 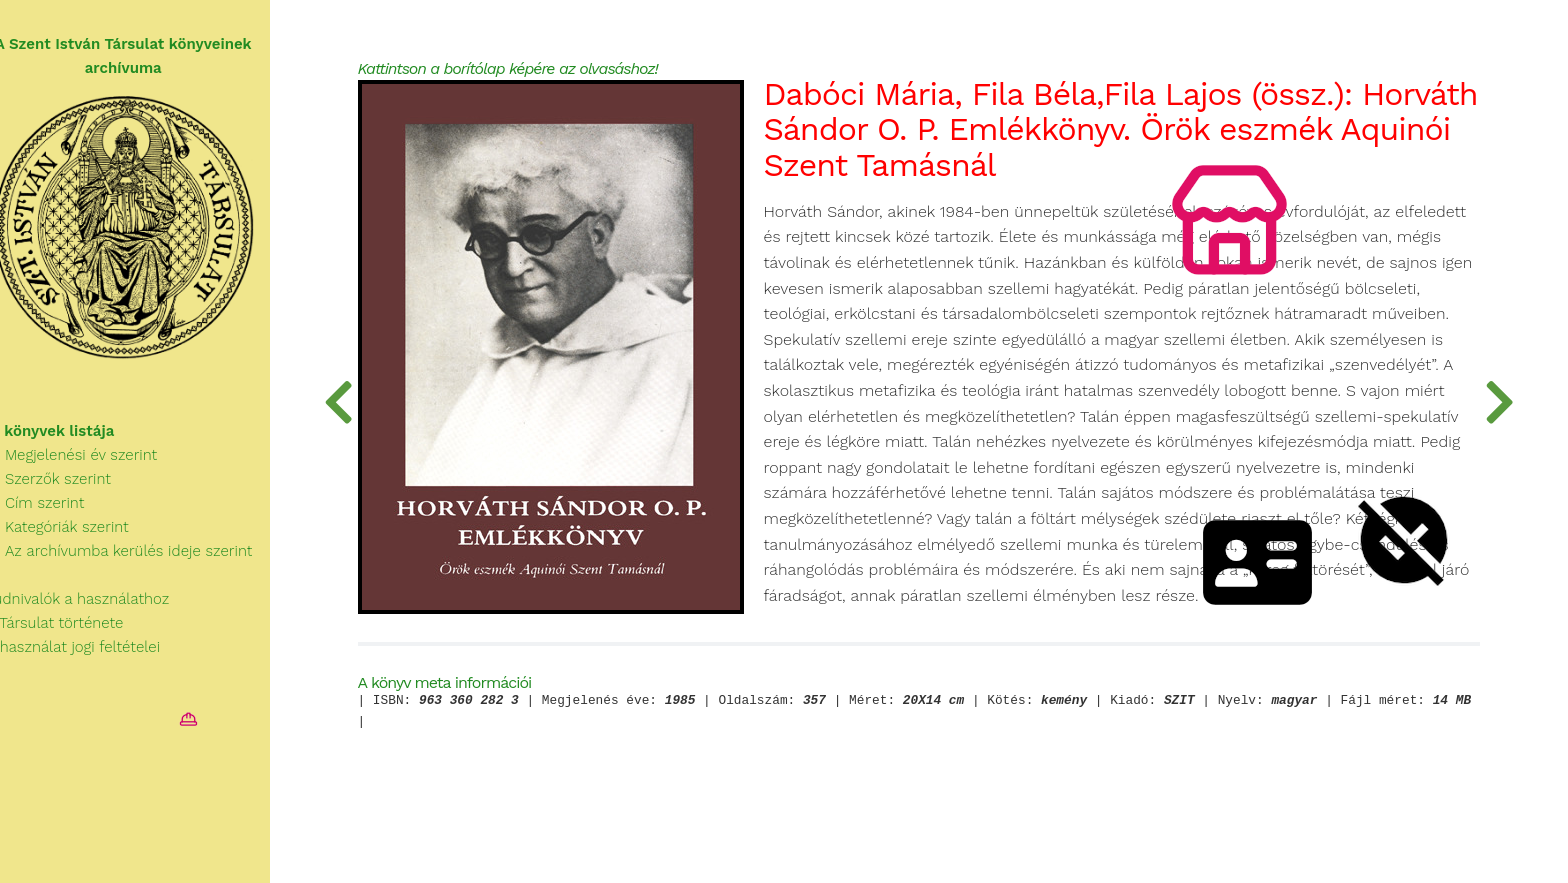 I want to click on browse or open the store, so click(x=1229, y=222).